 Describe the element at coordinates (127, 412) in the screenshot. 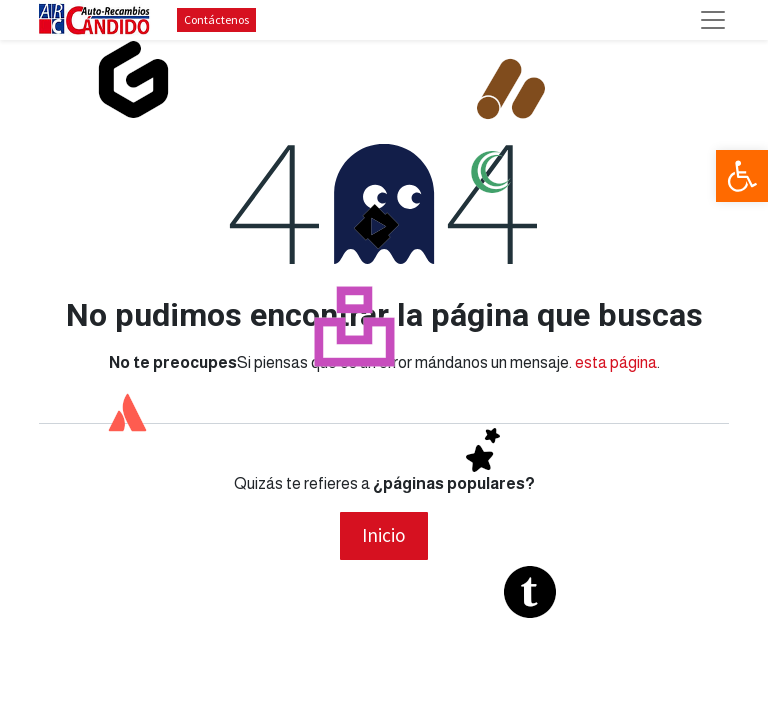

I see `atlassian company logo` at that location.